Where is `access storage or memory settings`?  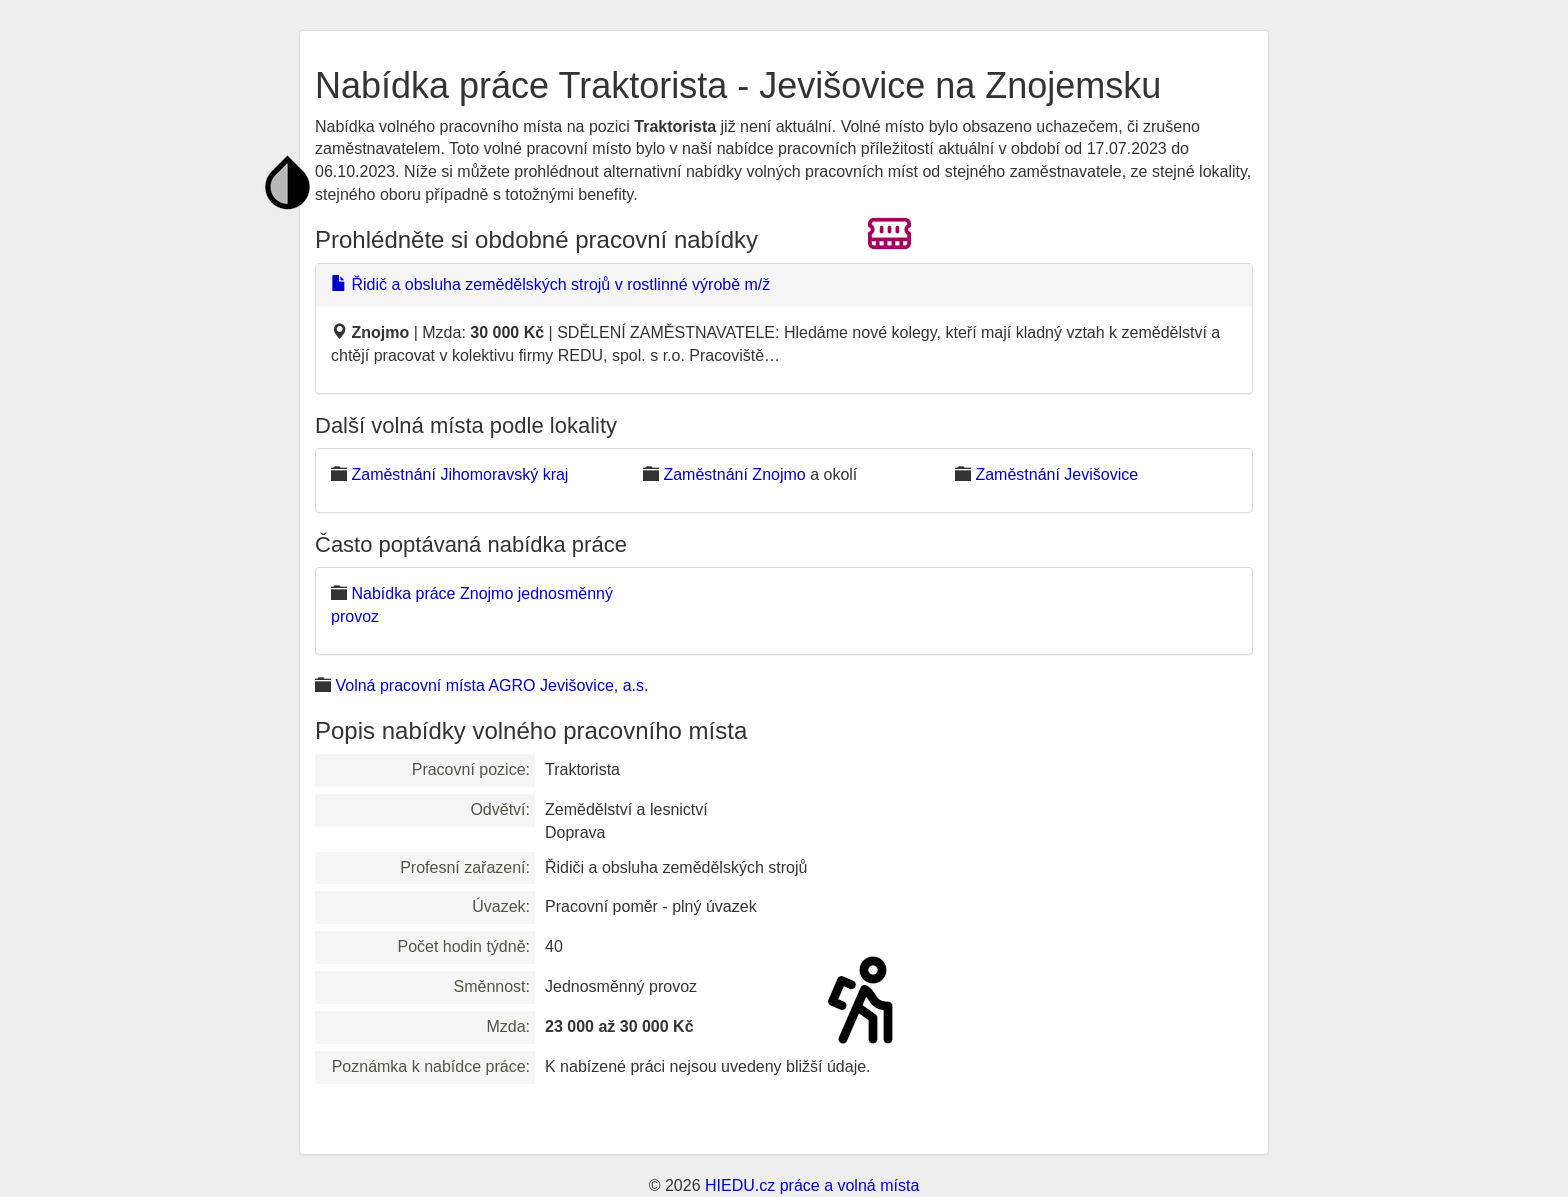 access storage or memory settings is located at coordinates (889, 233).